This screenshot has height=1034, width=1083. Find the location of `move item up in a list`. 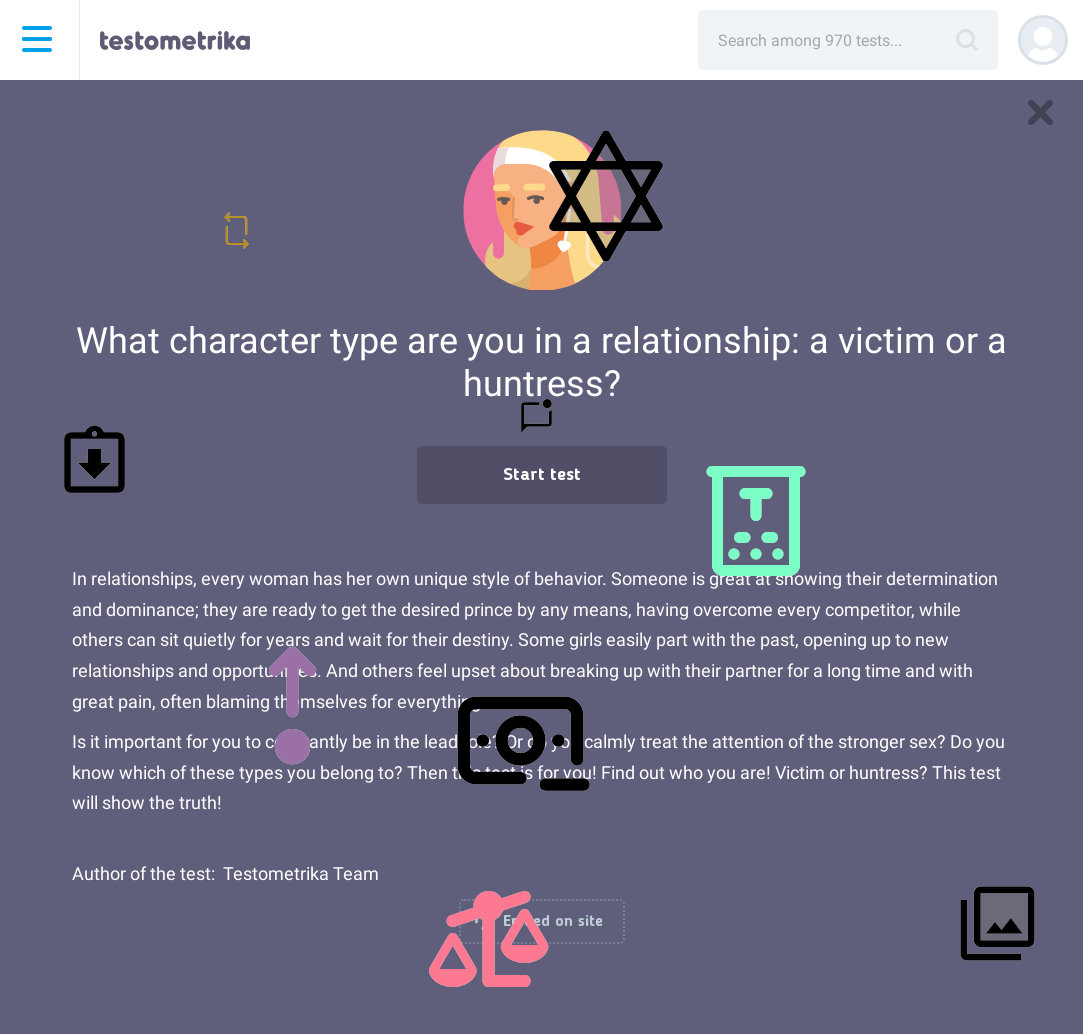

move item up in a list is located at coordinates (292, 705).